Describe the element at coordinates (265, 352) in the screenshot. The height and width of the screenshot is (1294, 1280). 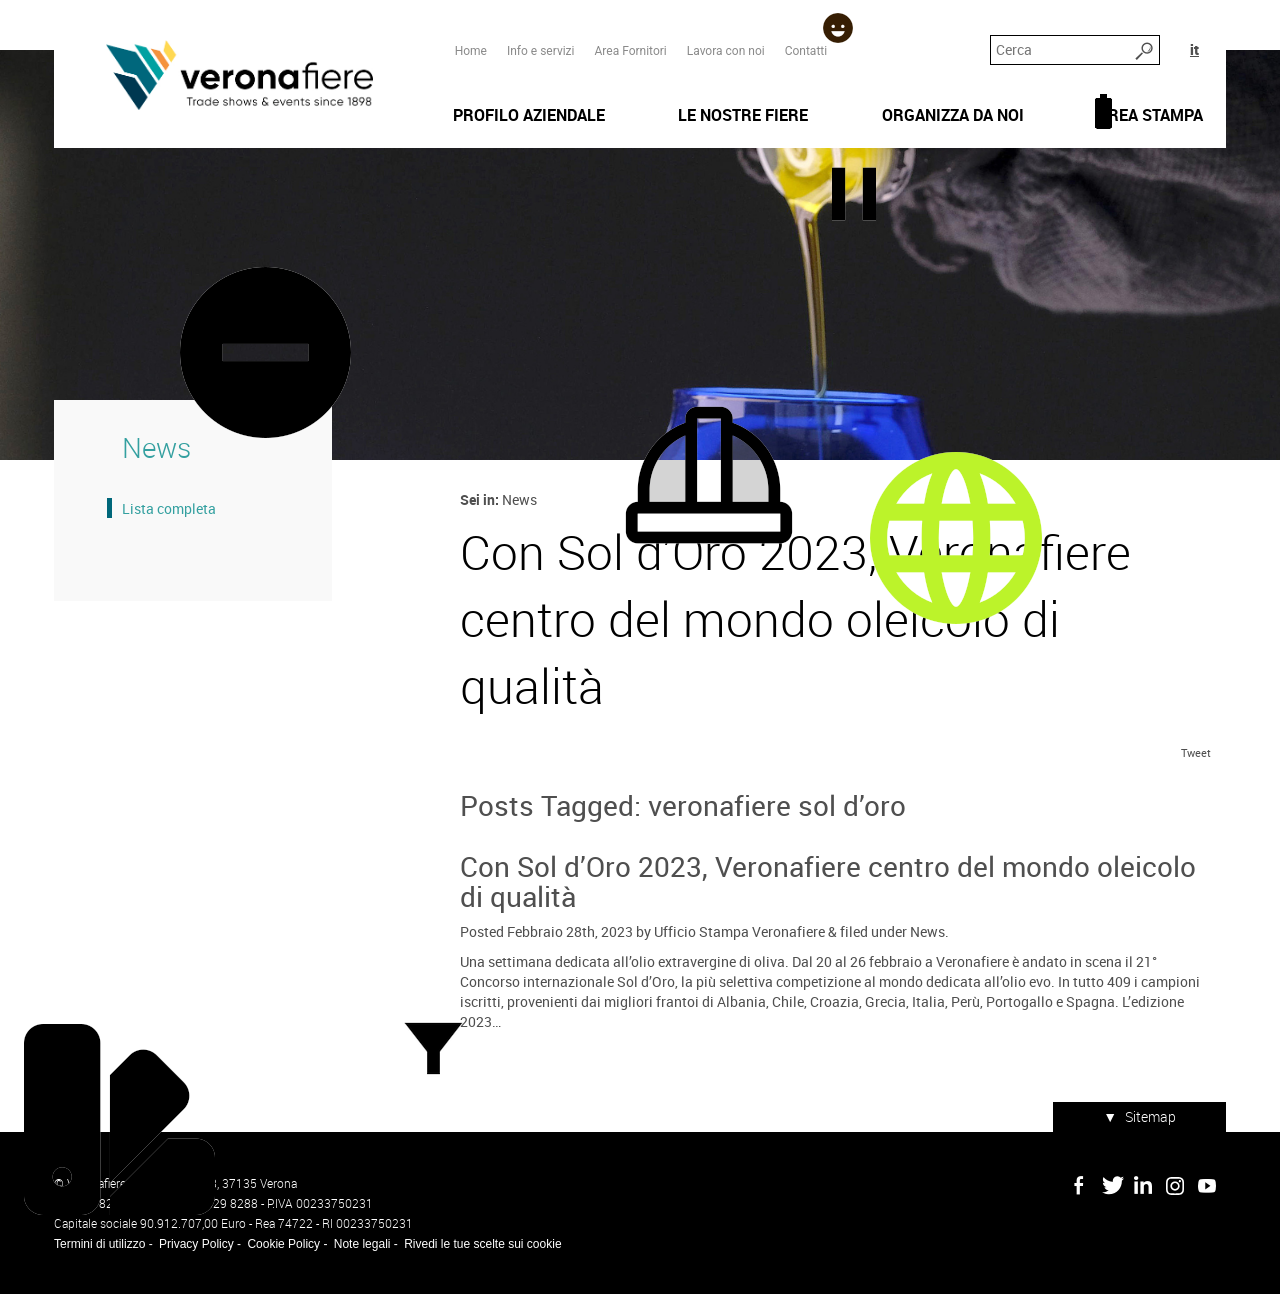
I see `remove an item from a list` at that location.